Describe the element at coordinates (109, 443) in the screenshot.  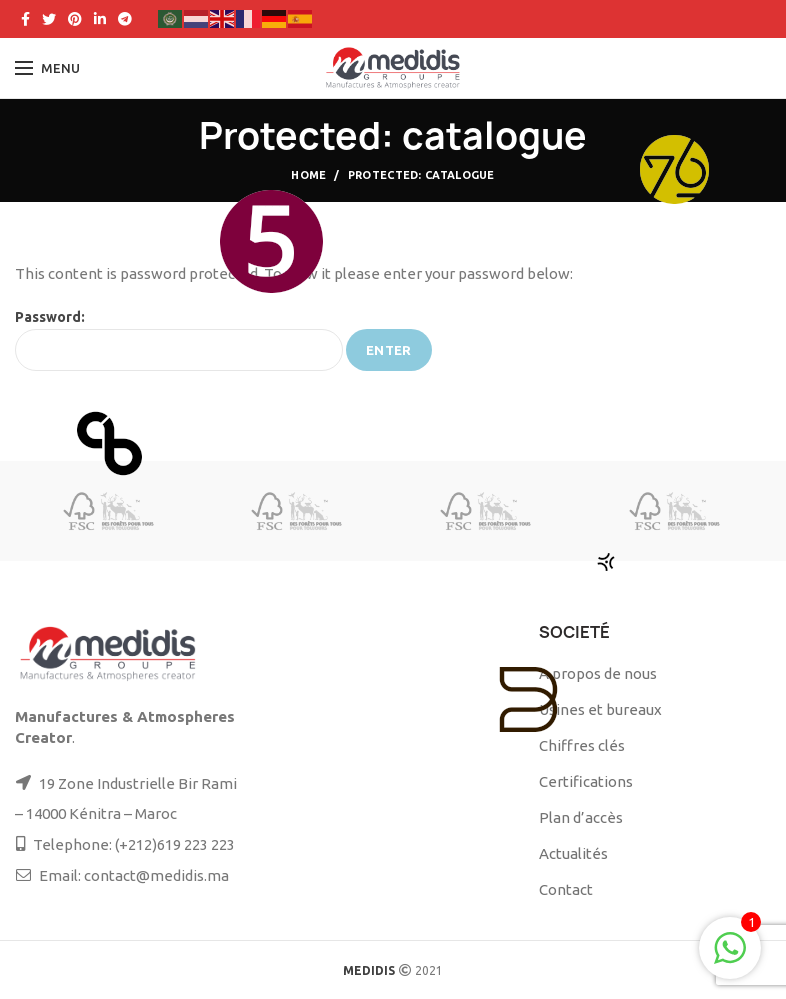
I see `cloudbees company logo` at that location.